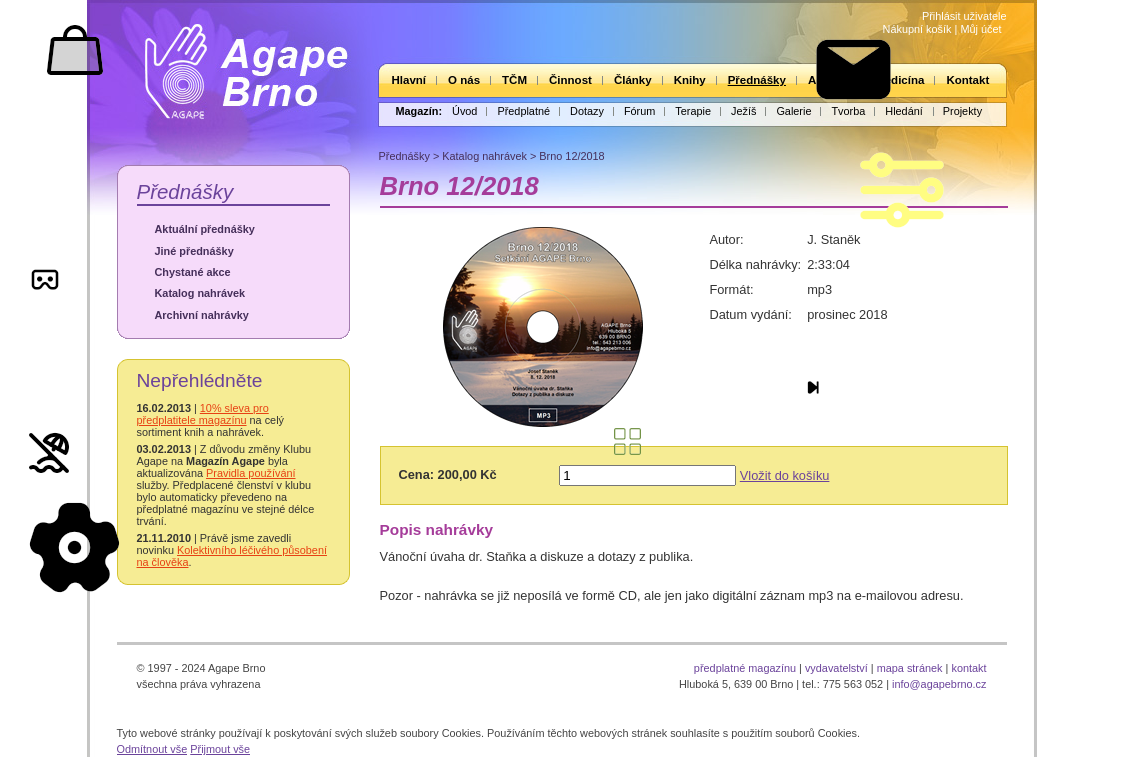 This screenshot has height=757, width=1123. What do you see at coordinates (49, 453) in the screenshot?
I see `beach or coastal area unavailable` at bounding box center [49, 453].